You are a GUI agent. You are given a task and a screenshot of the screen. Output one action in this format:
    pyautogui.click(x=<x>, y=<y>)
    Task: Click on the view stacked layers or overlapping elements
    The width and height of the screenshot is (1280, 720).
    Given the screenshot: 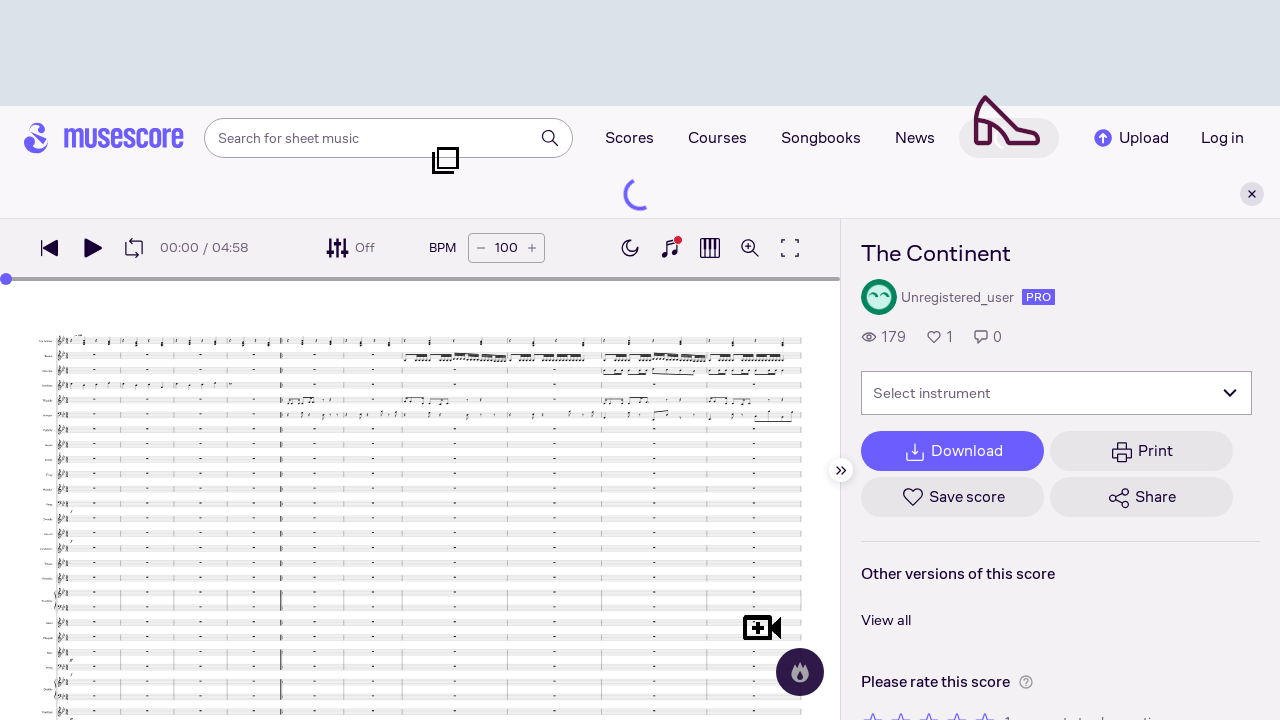 What is the action you would take?
    pyautogui.click(x=445, y=160)
    